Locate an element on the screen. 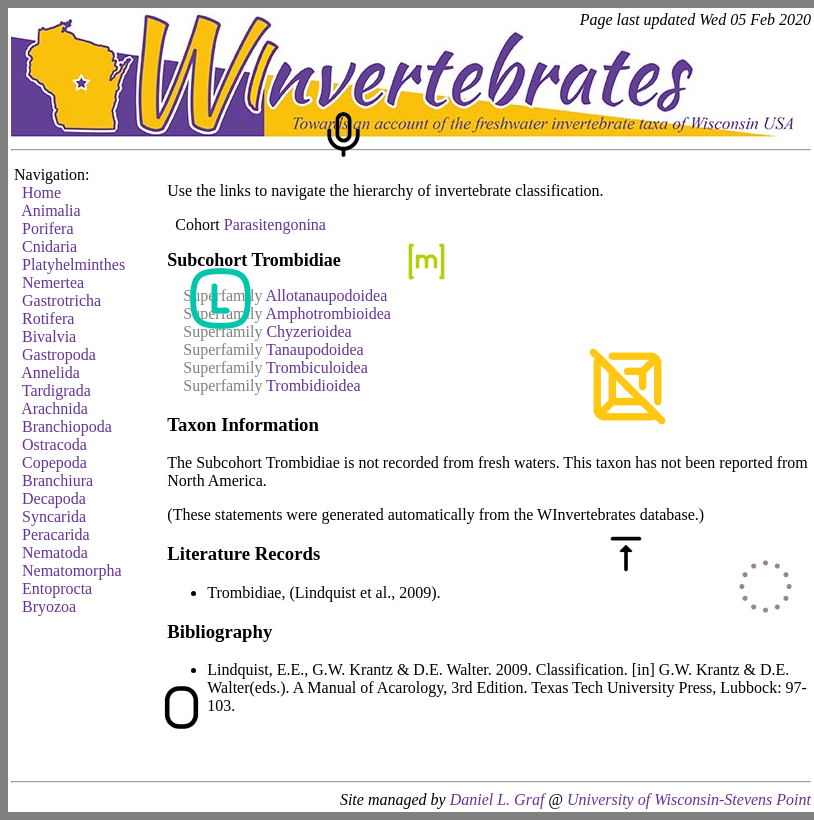 Image resolution: width=814 pixels, height=820 pixels. tap to start voice input is located at coordinates (343, 134).